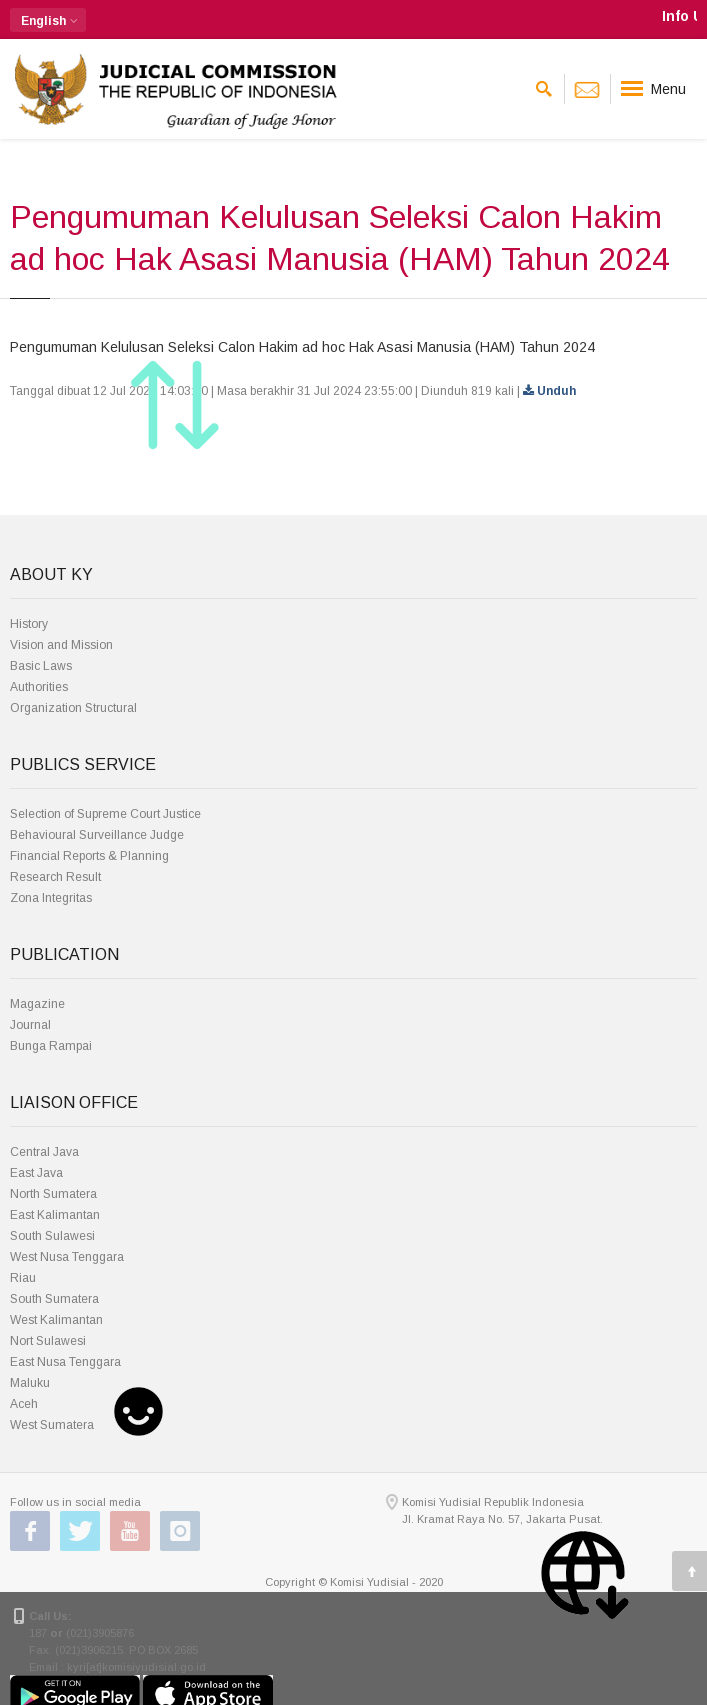  Describe the element at coordinates (138, 1411) in the screenshot. I see `open emoji picker` at that location.